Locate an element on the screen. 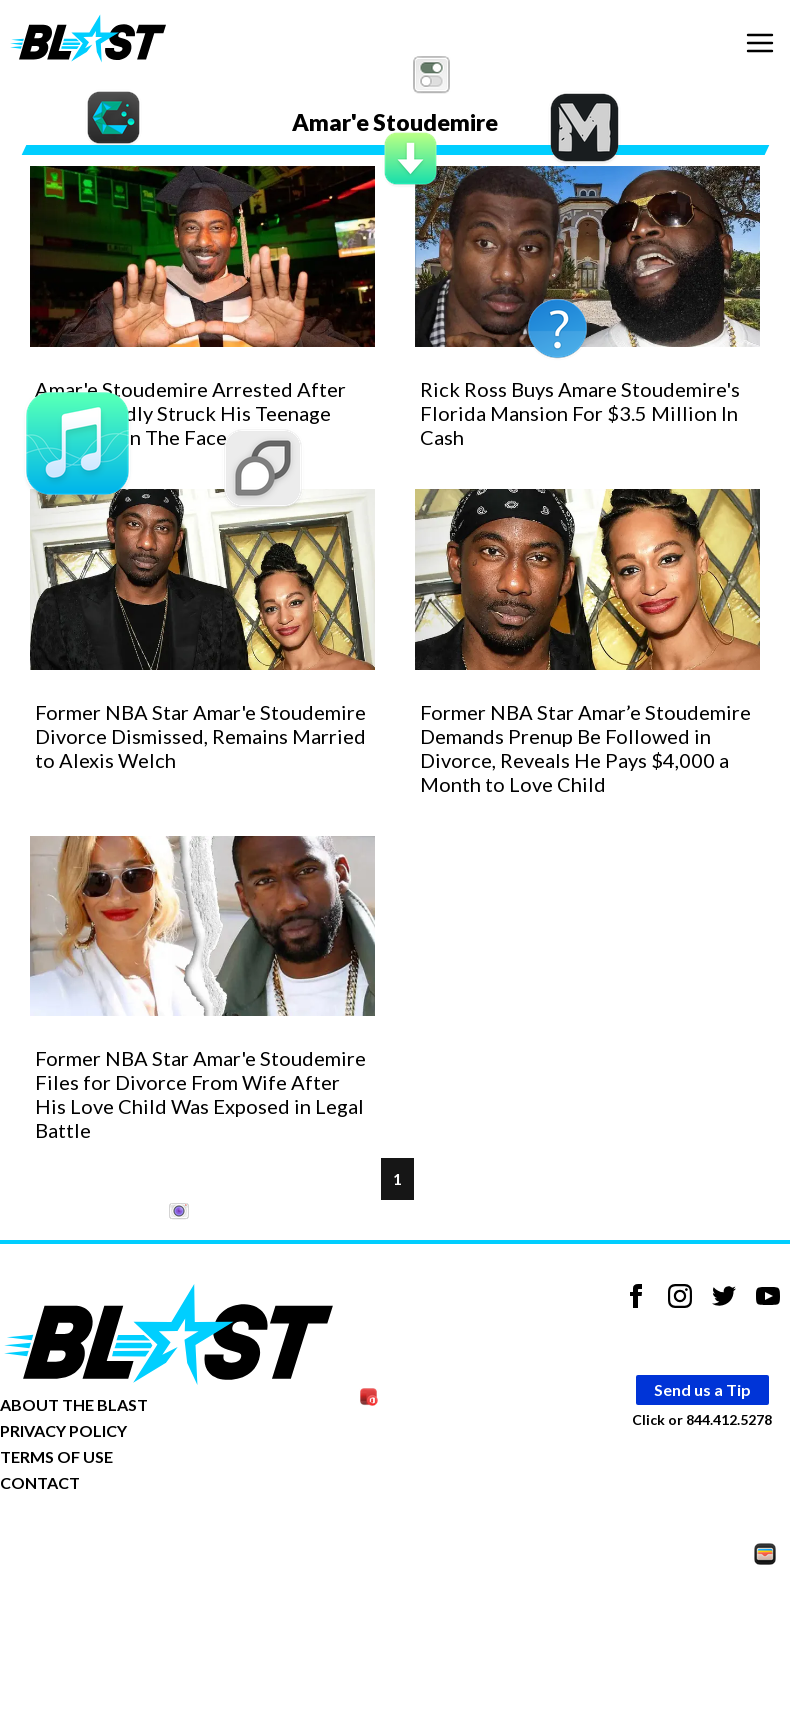 Image resolution: width=790 pixels, height=1714 pixels. save or download the current session is located at coordinates (410, 158).